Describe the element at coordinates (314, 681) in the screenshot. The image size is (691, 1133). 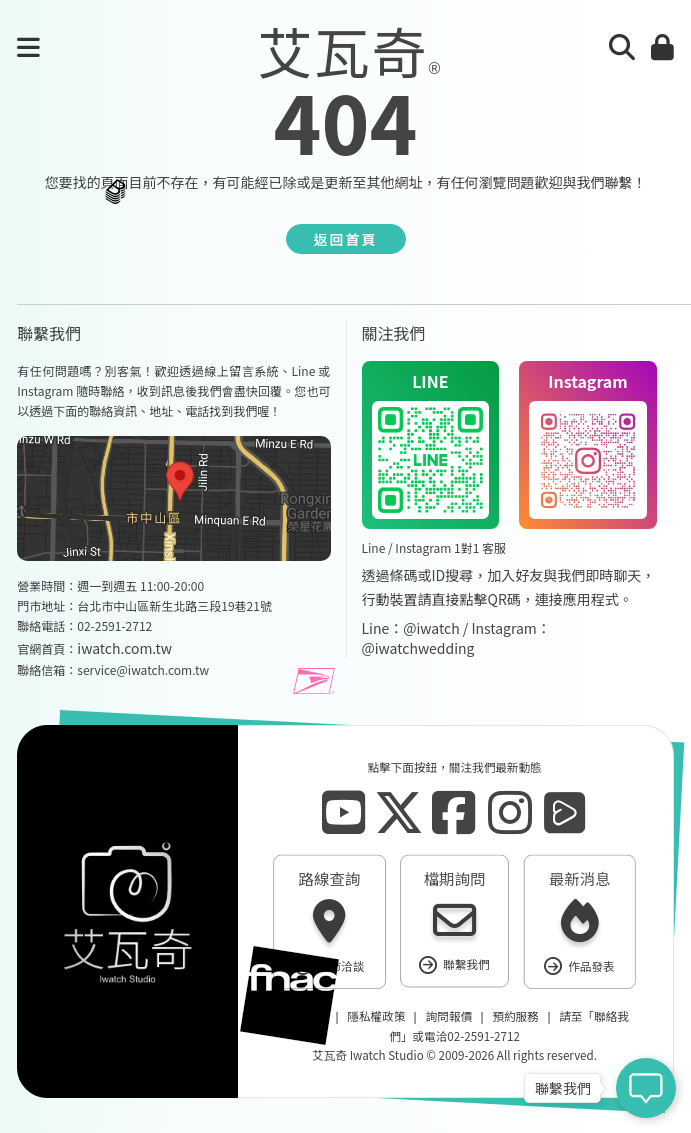
I see `access USPS shipping and tracking services` at that location.